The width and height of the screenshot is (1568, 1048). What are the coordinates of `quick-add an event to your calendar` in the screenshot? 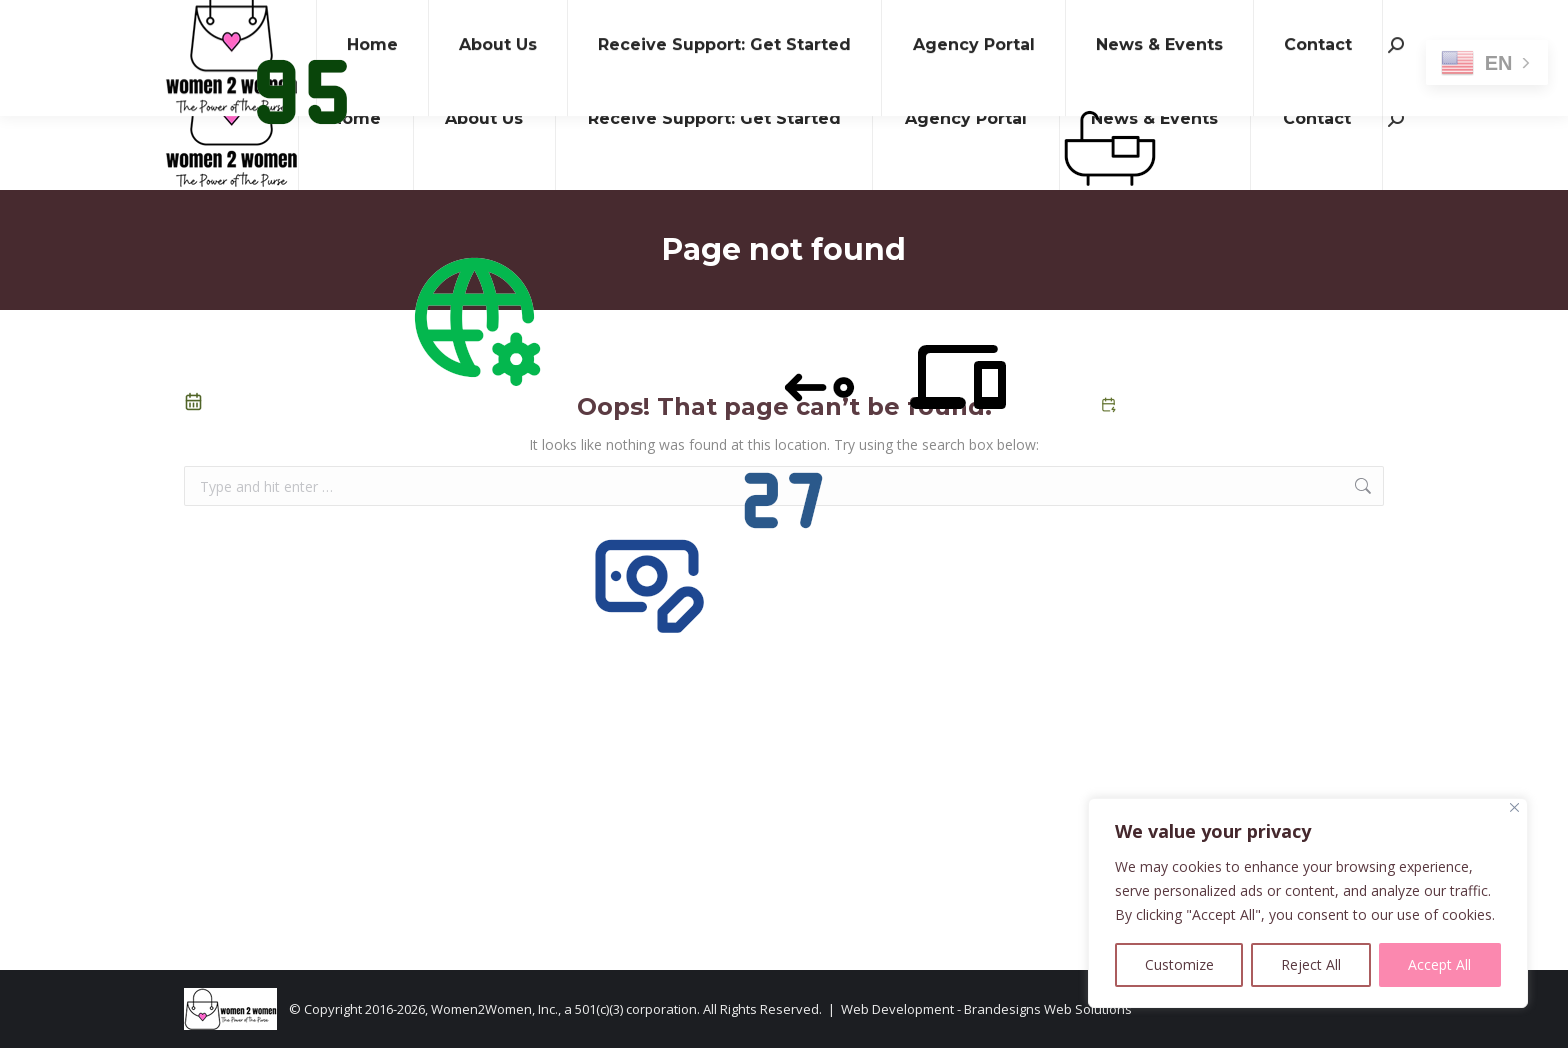 It's located at (1108, 404).